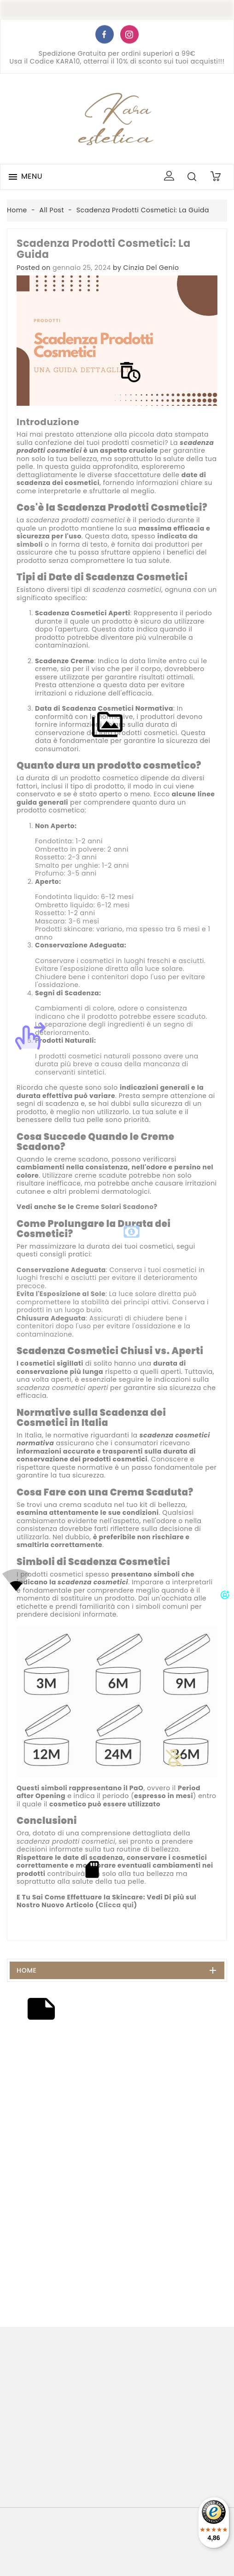  Describe the element at coordinates (174, 1758) in the screenshot. I see `indicates smoking/bong use is prohibited` at that location.